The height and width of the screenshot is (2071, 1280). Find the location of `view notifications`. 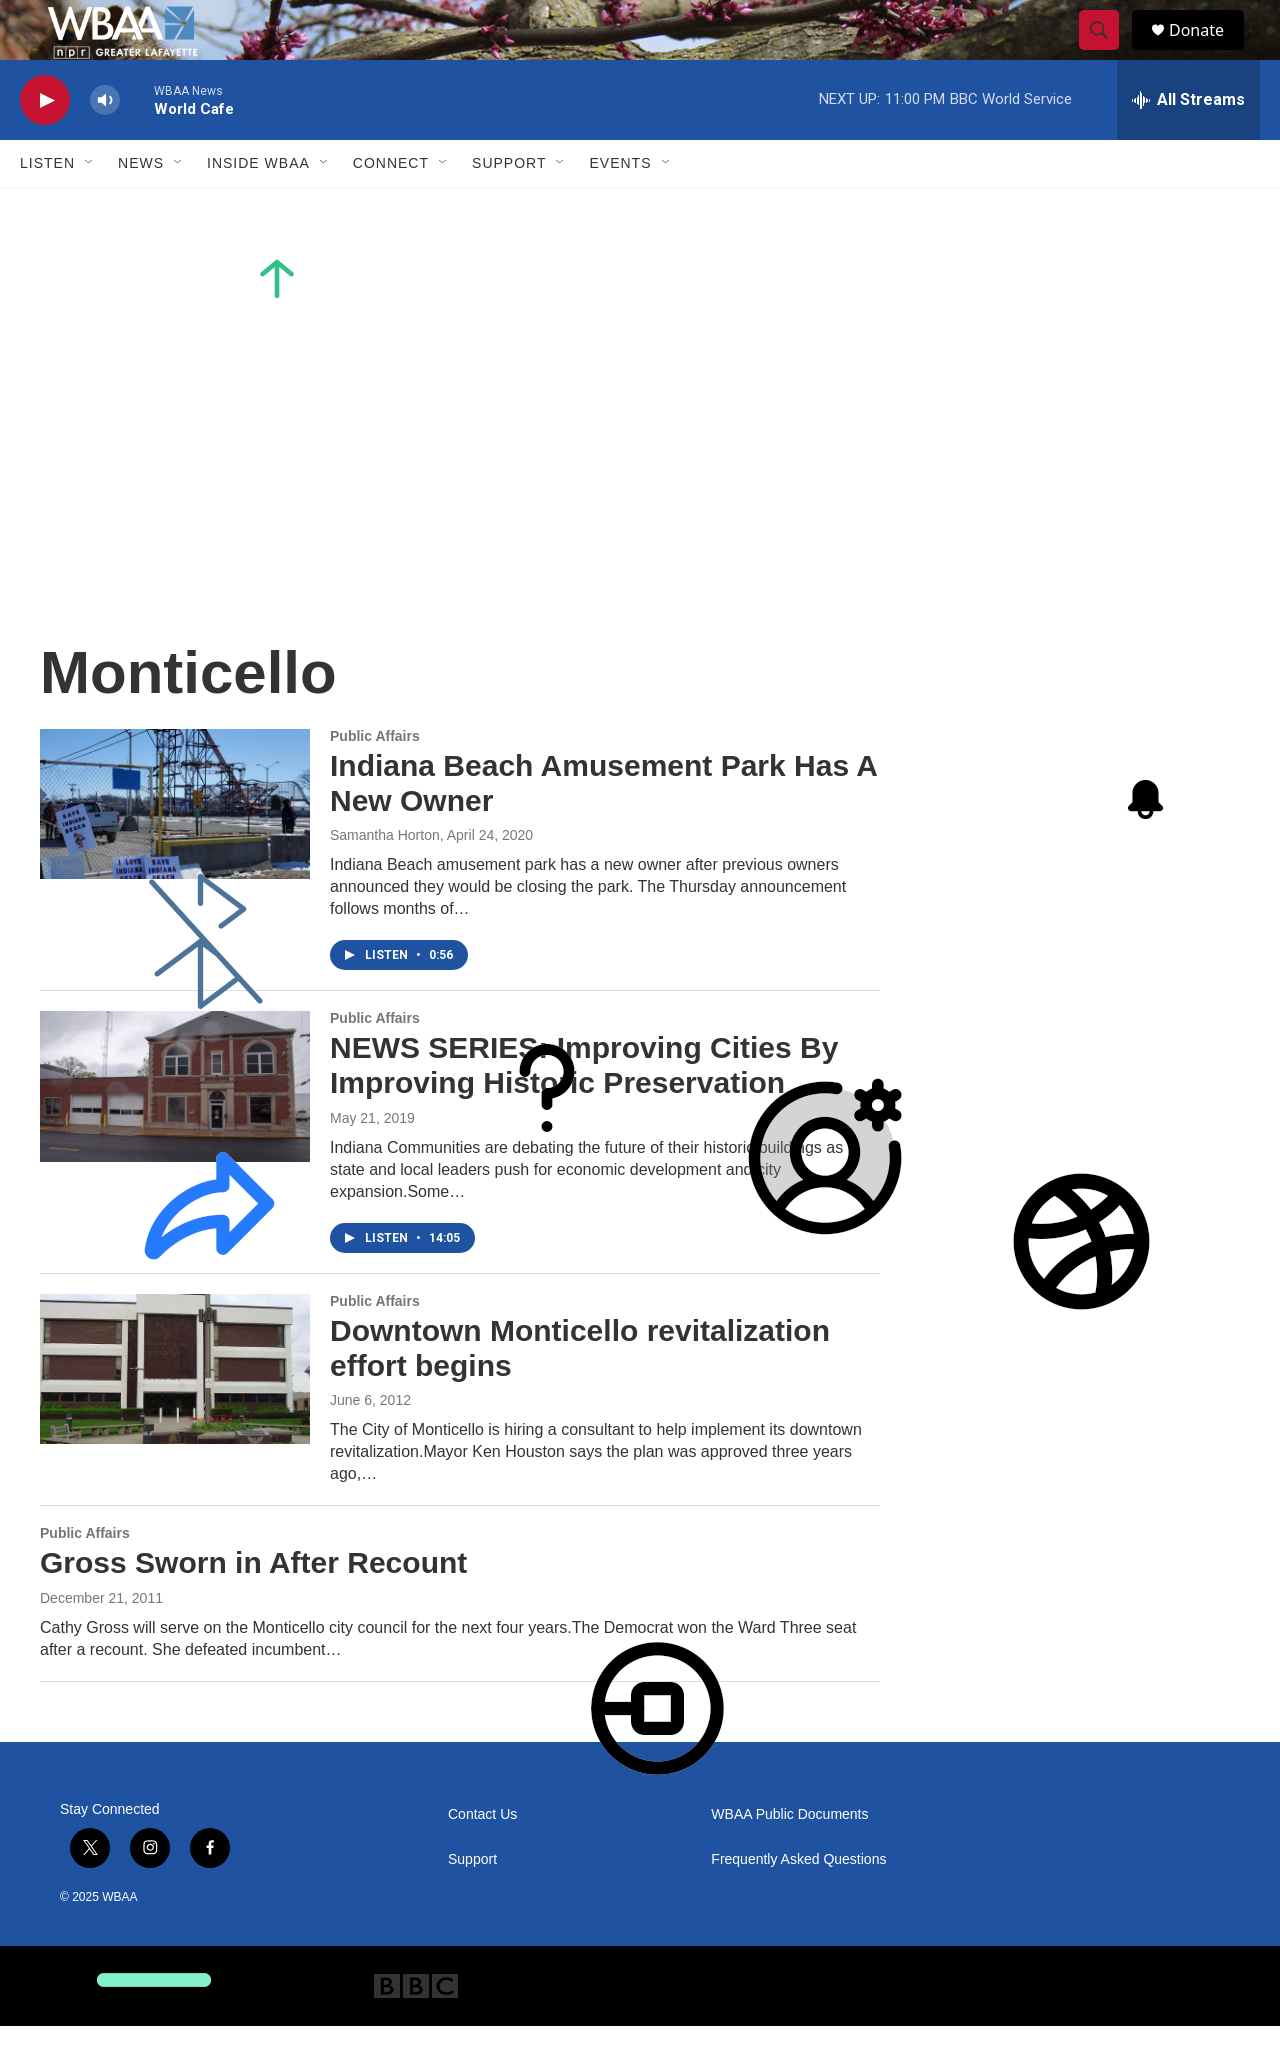

view notifications is located at coordinates (1145, 799).